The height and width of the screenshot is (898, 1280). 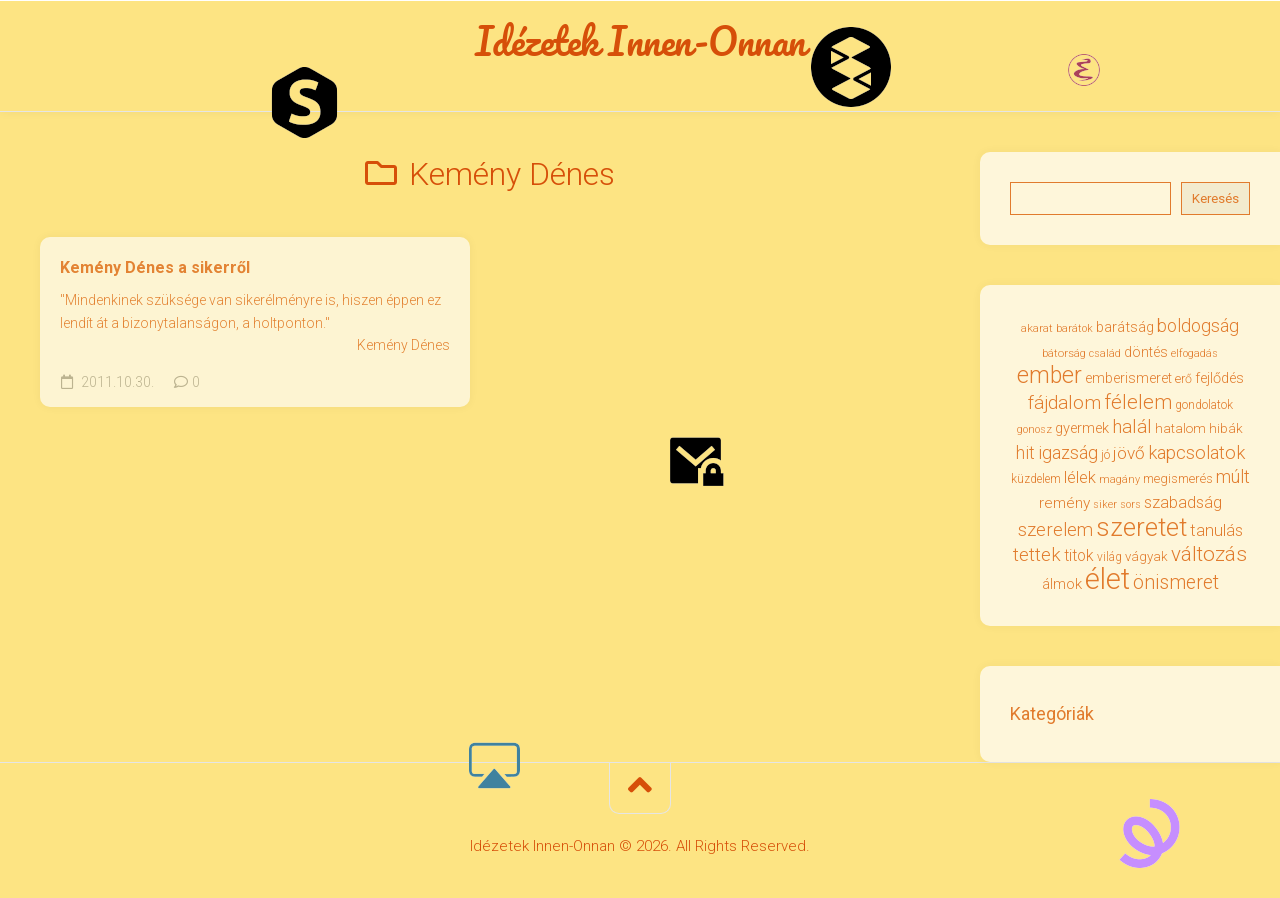 I want to click on spring creators platform logo, so click(x=1149, y=833).